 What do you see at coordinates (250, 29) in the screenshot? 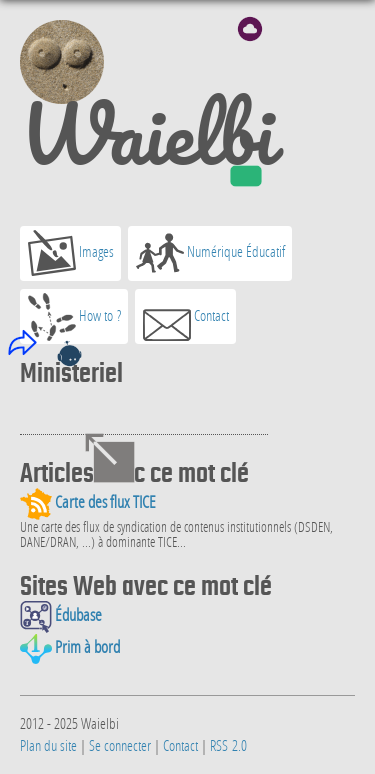
I see `access cloud storage` at bounding box center [250, 29].